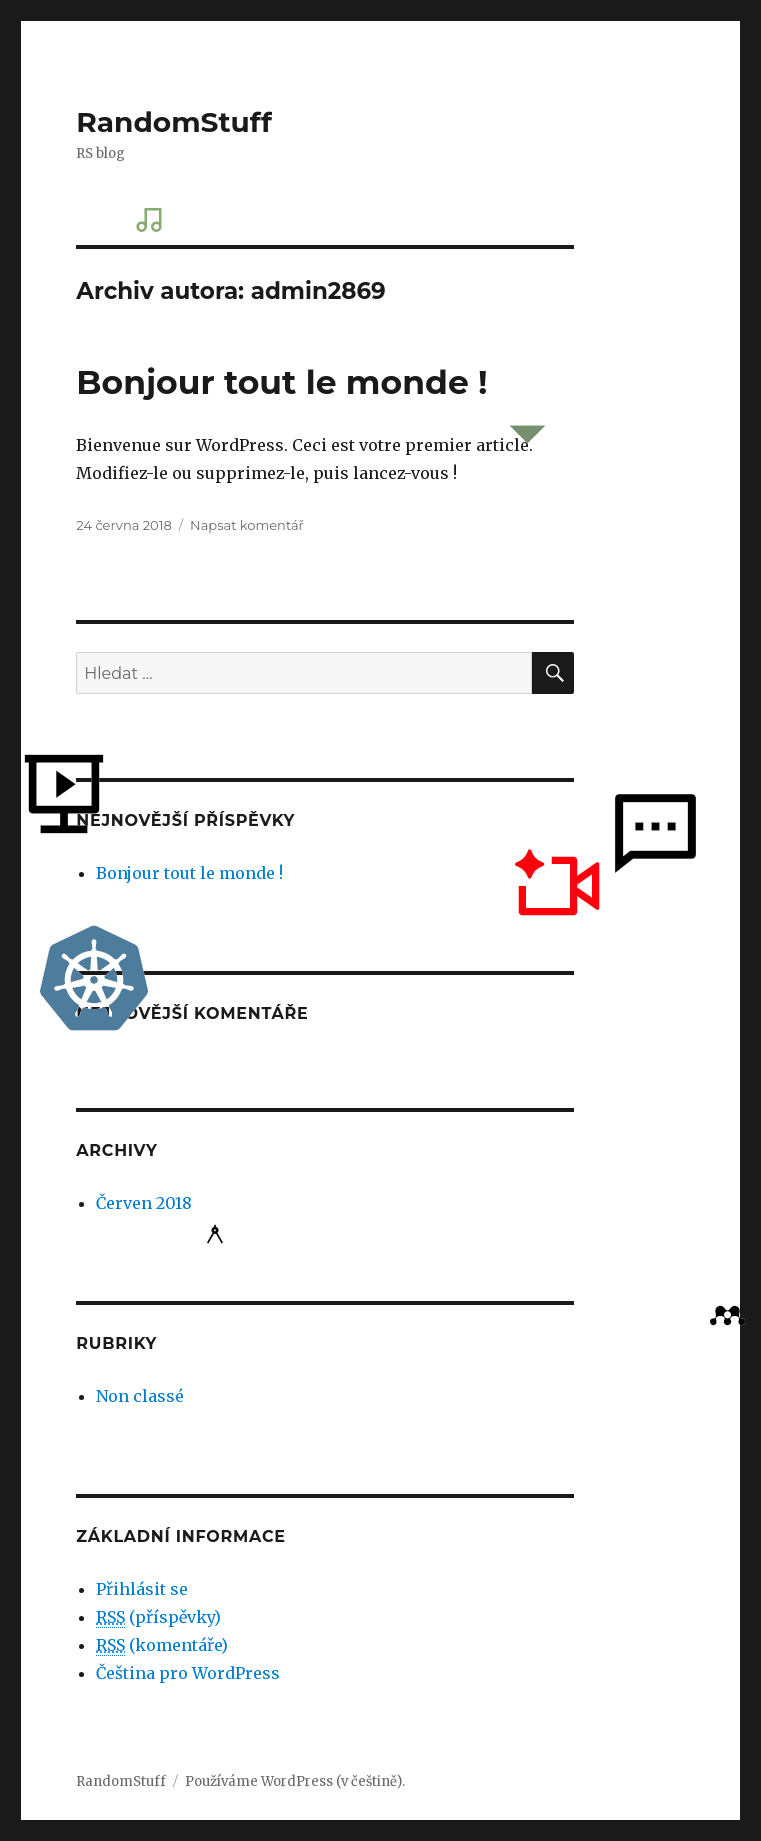 The height and width of the screenshot is (1841, 761). I want to click on open messaging or chat, so click(655, 830).